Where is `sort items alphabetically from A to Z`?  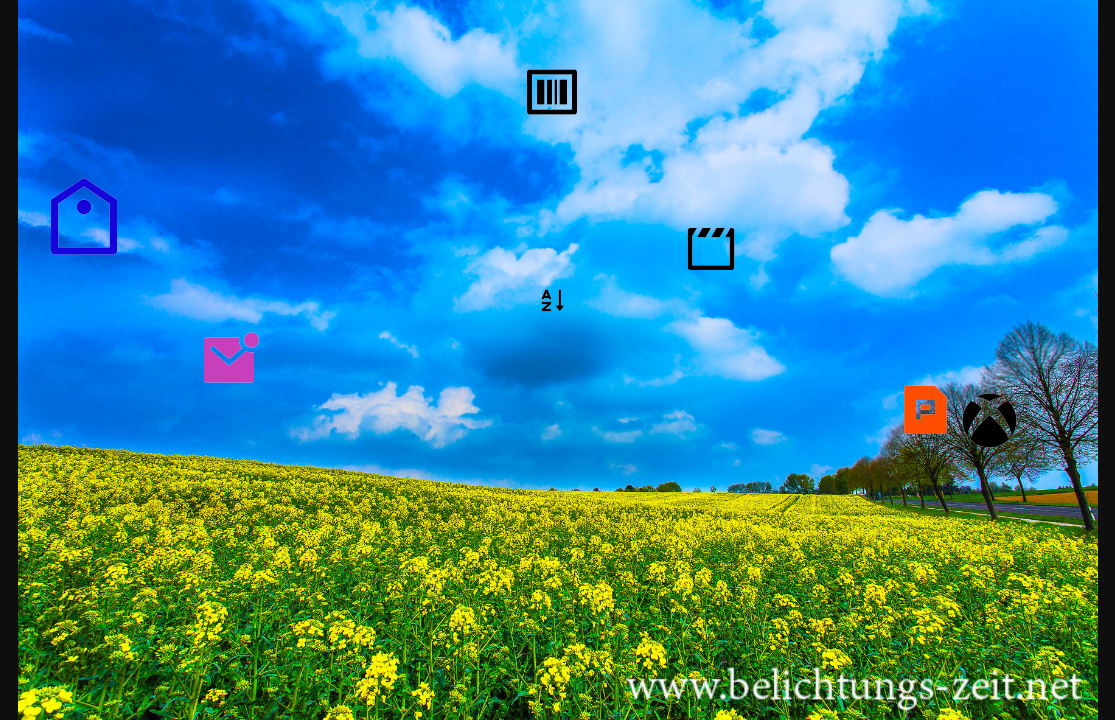 sort items alphabetically from A to Z is located at coordinates (552, 300).